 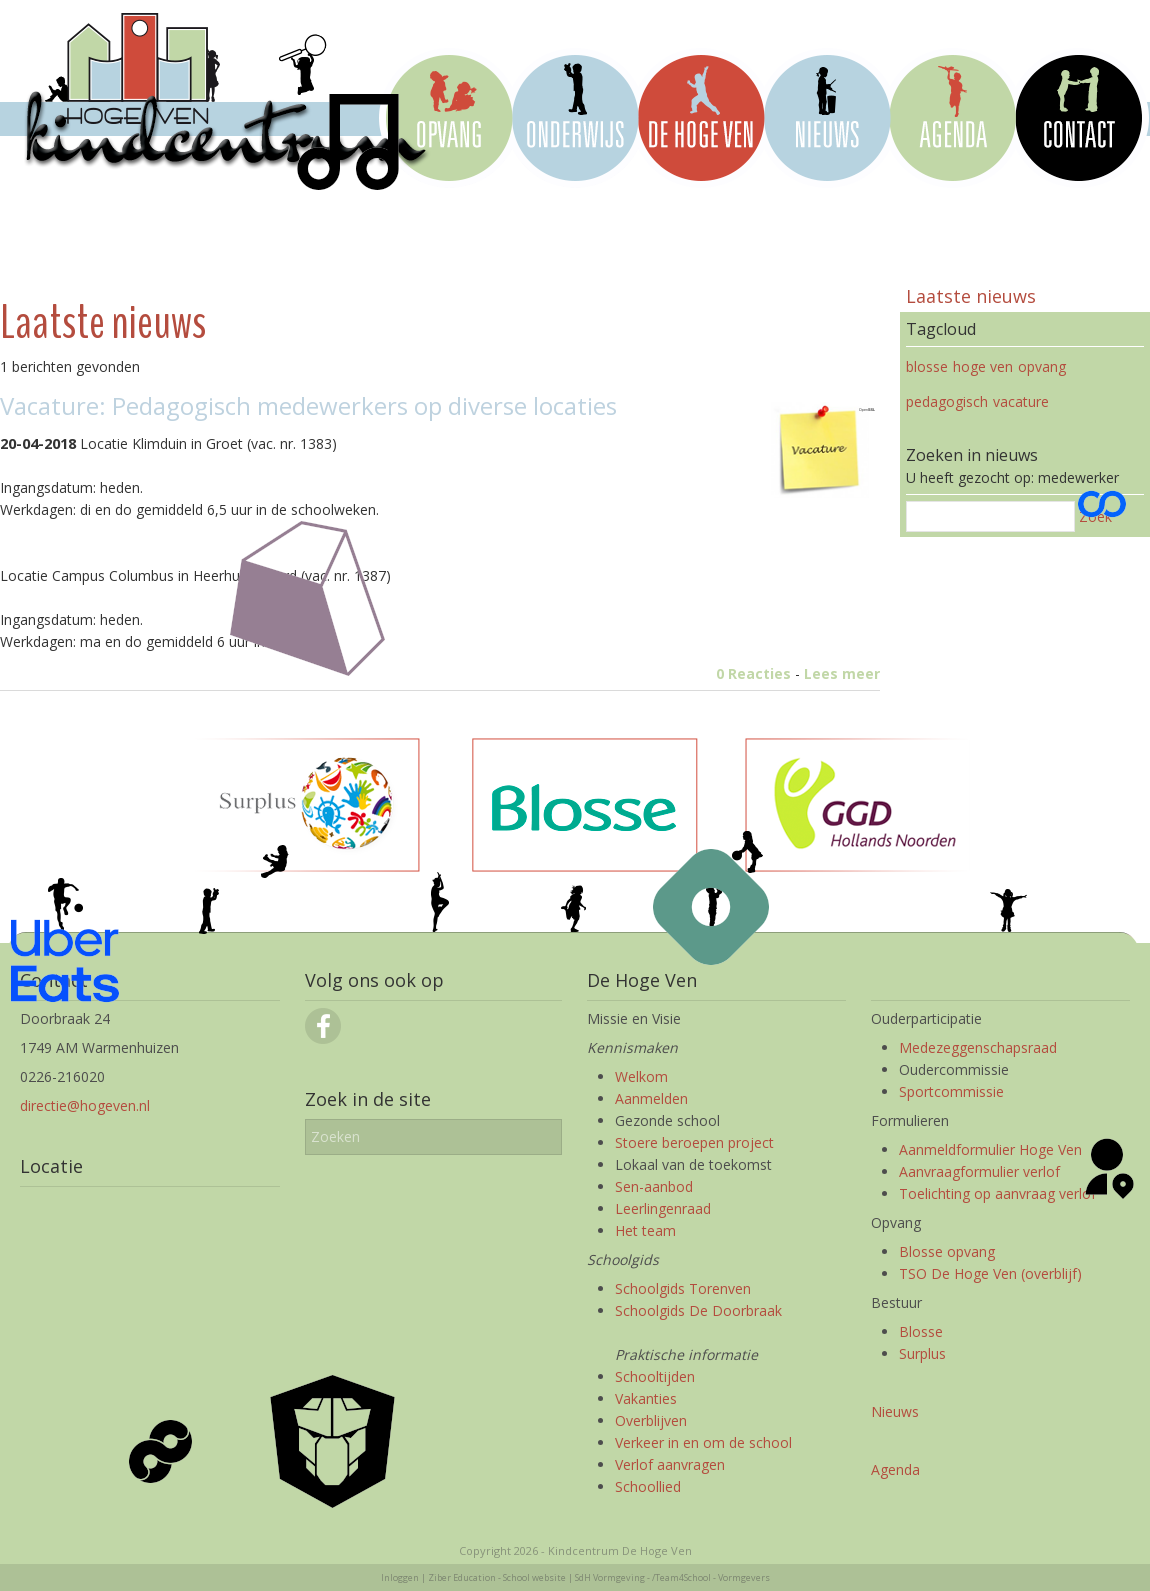 I want to click on OpenSSL cryptography library logo, so click(x=867, y=410).